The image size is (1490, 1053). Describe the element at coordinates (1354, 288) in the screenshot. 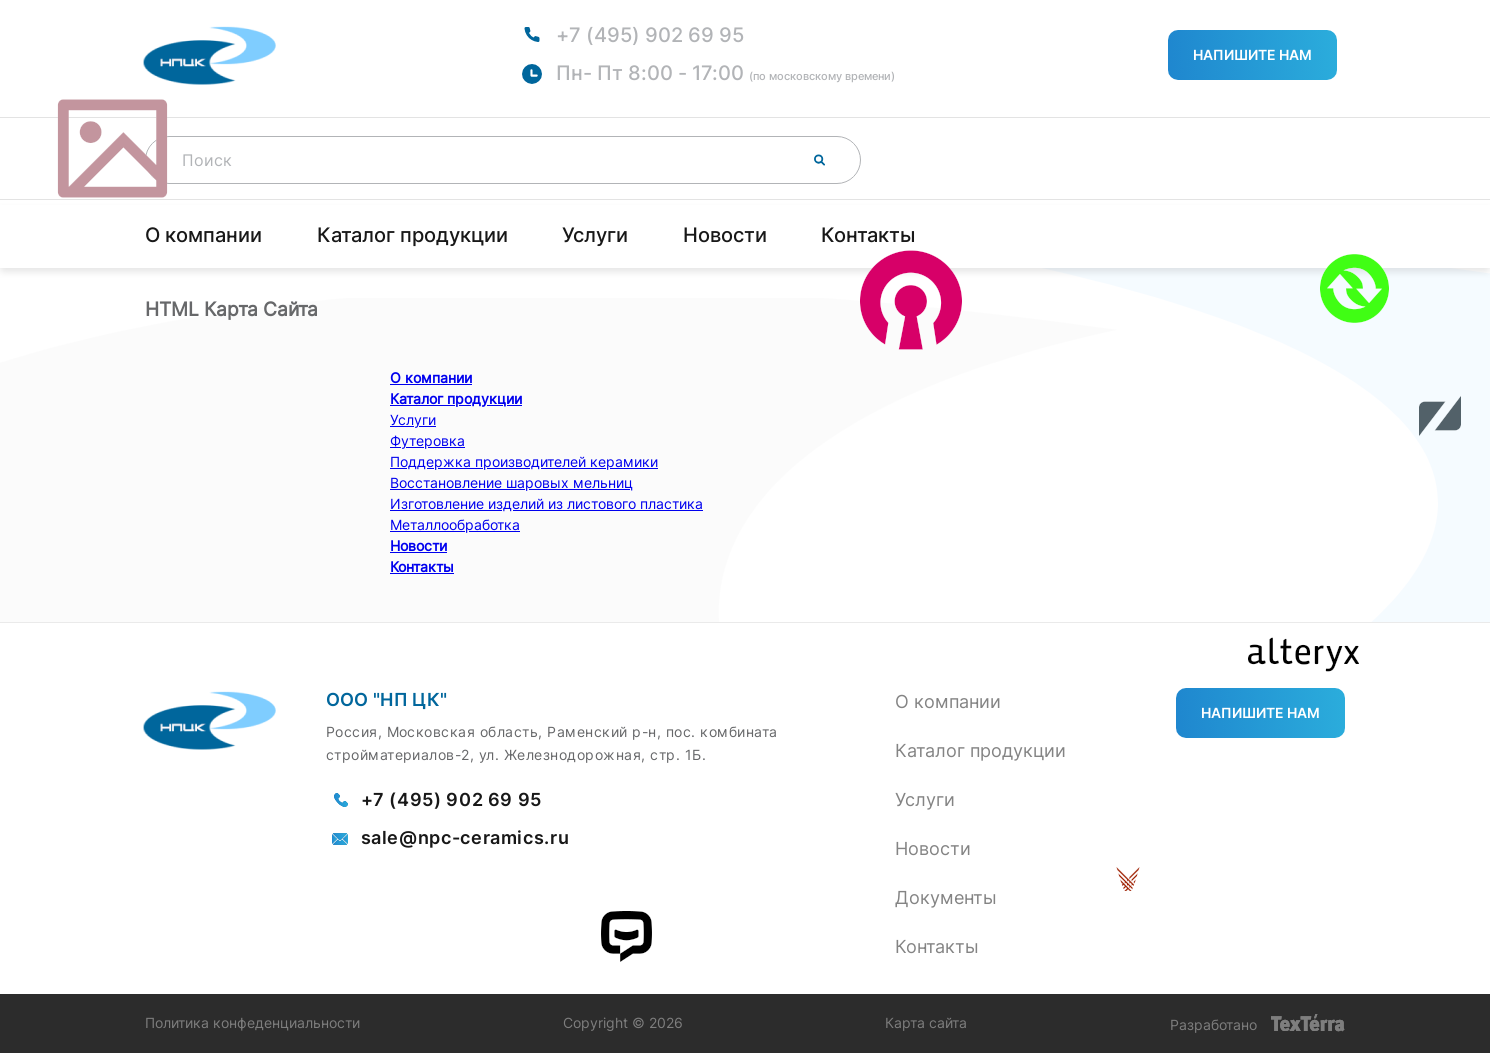

I see `open Convertio file conversion service` at that location.